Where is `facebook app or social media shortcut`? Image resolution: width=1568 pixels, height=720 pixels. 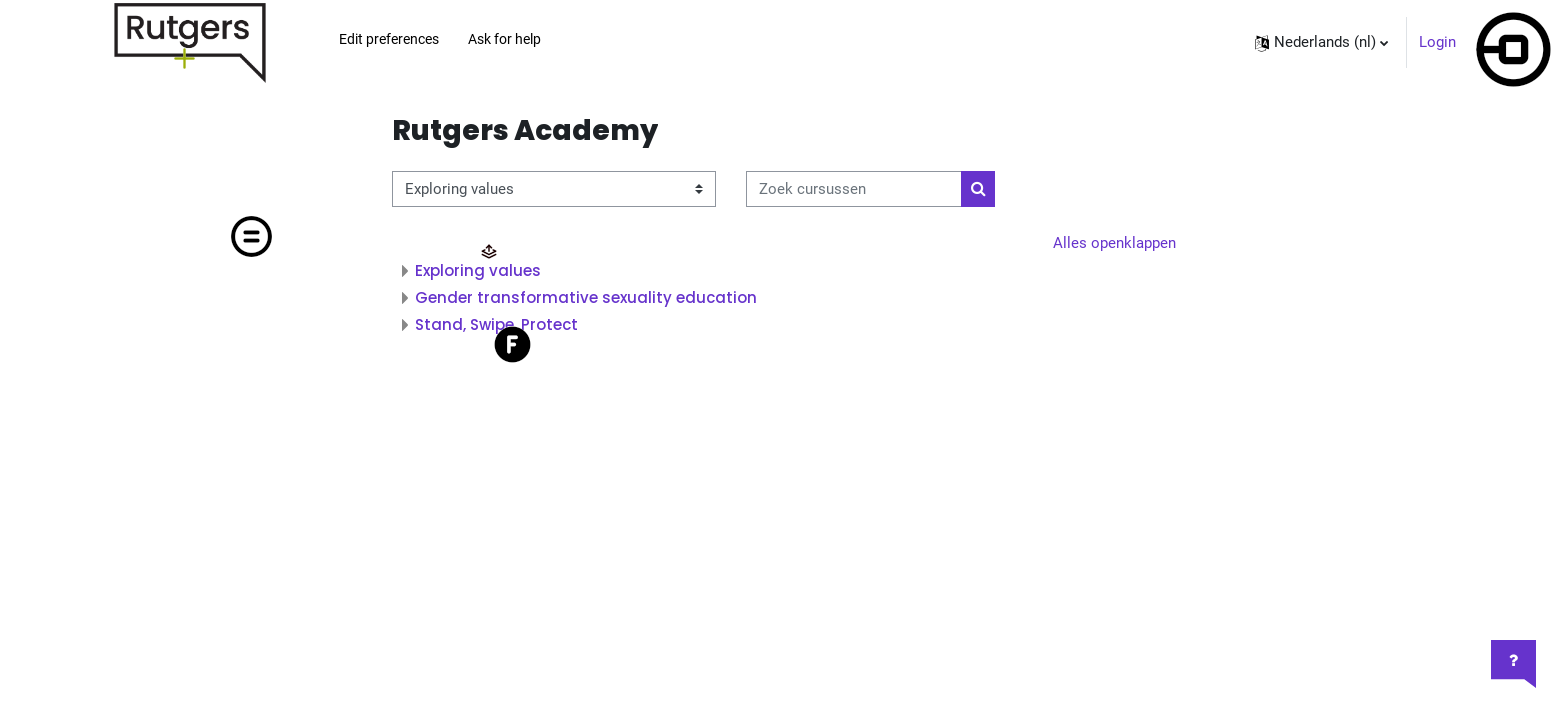 facebook app or social media shortcut is located at coordinates (512, 344).